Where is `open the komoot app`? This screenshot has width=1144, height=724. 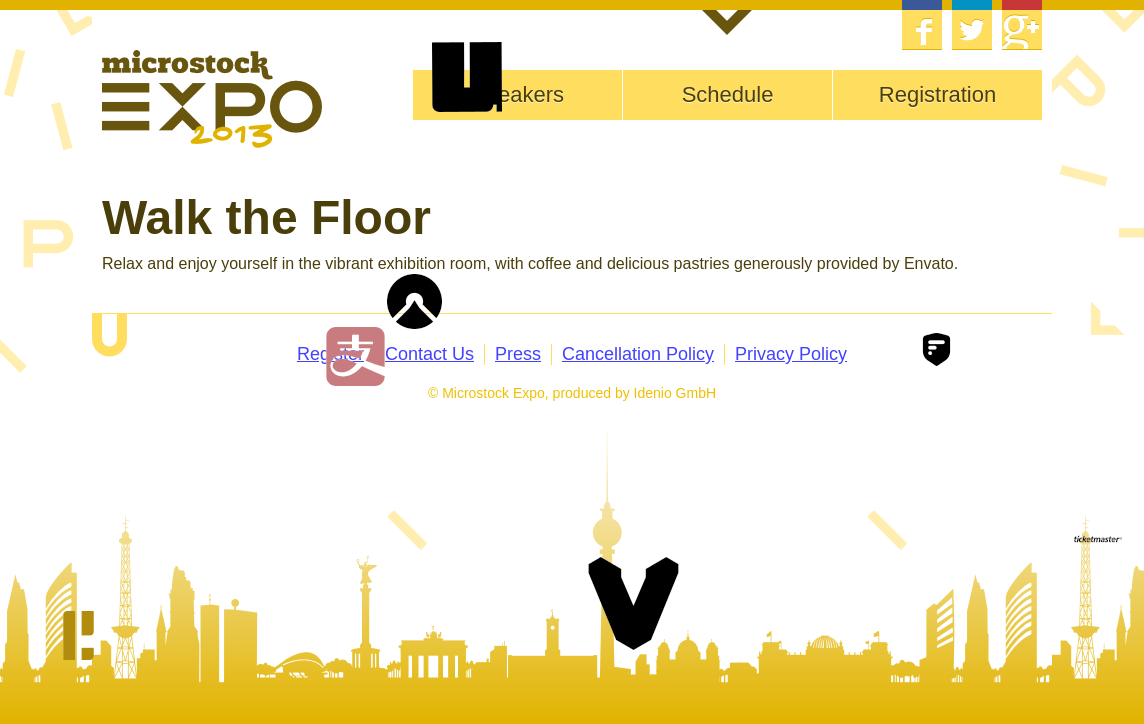 open the komoot app is located at coordinates (414, 301).